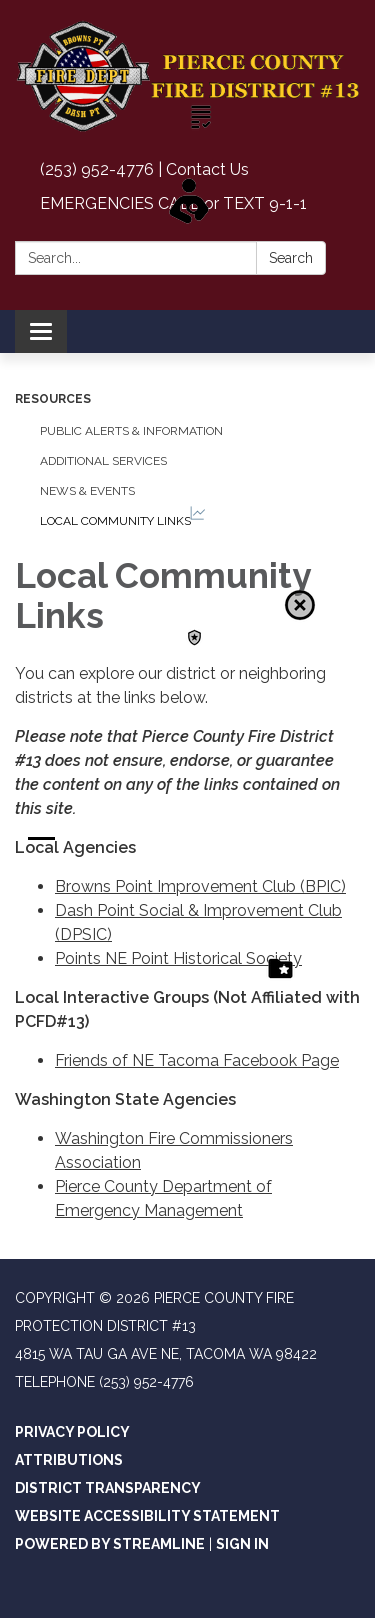 The image size is (375, 1618). Describe the element at coordinates (194, 637) in the screenshot. I see `access local police or emergency services` at that location.